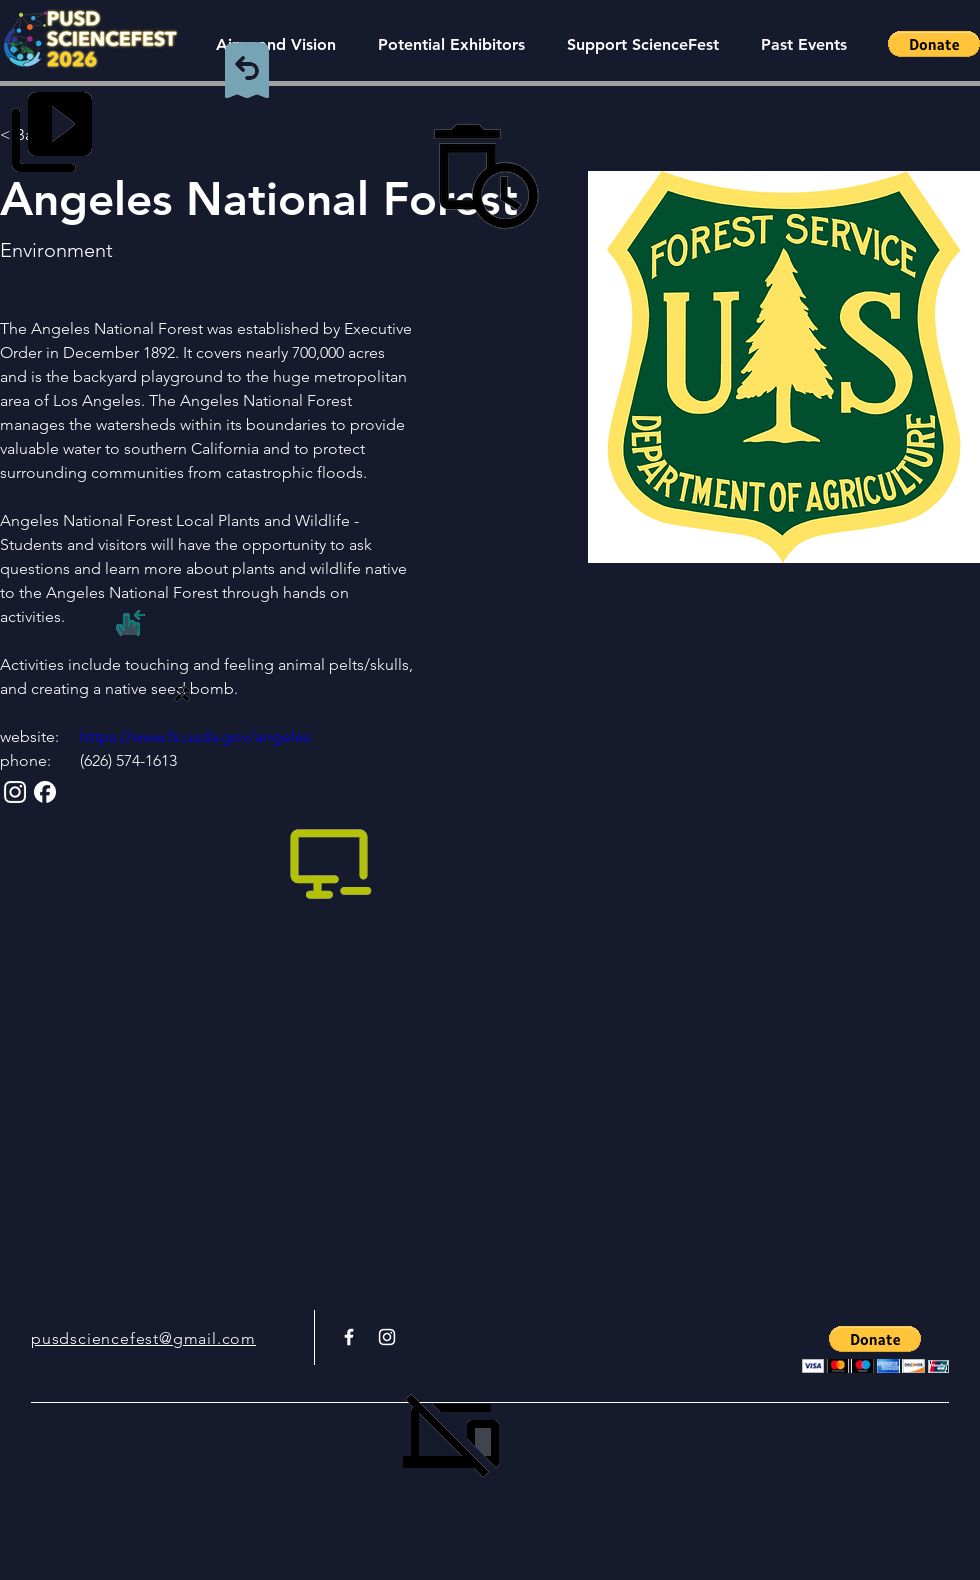  What do you see at coordinates (451, 1436) in the screenshot?
I see `device linking is disabled or unavailable` at bounding box center [451, 1436].